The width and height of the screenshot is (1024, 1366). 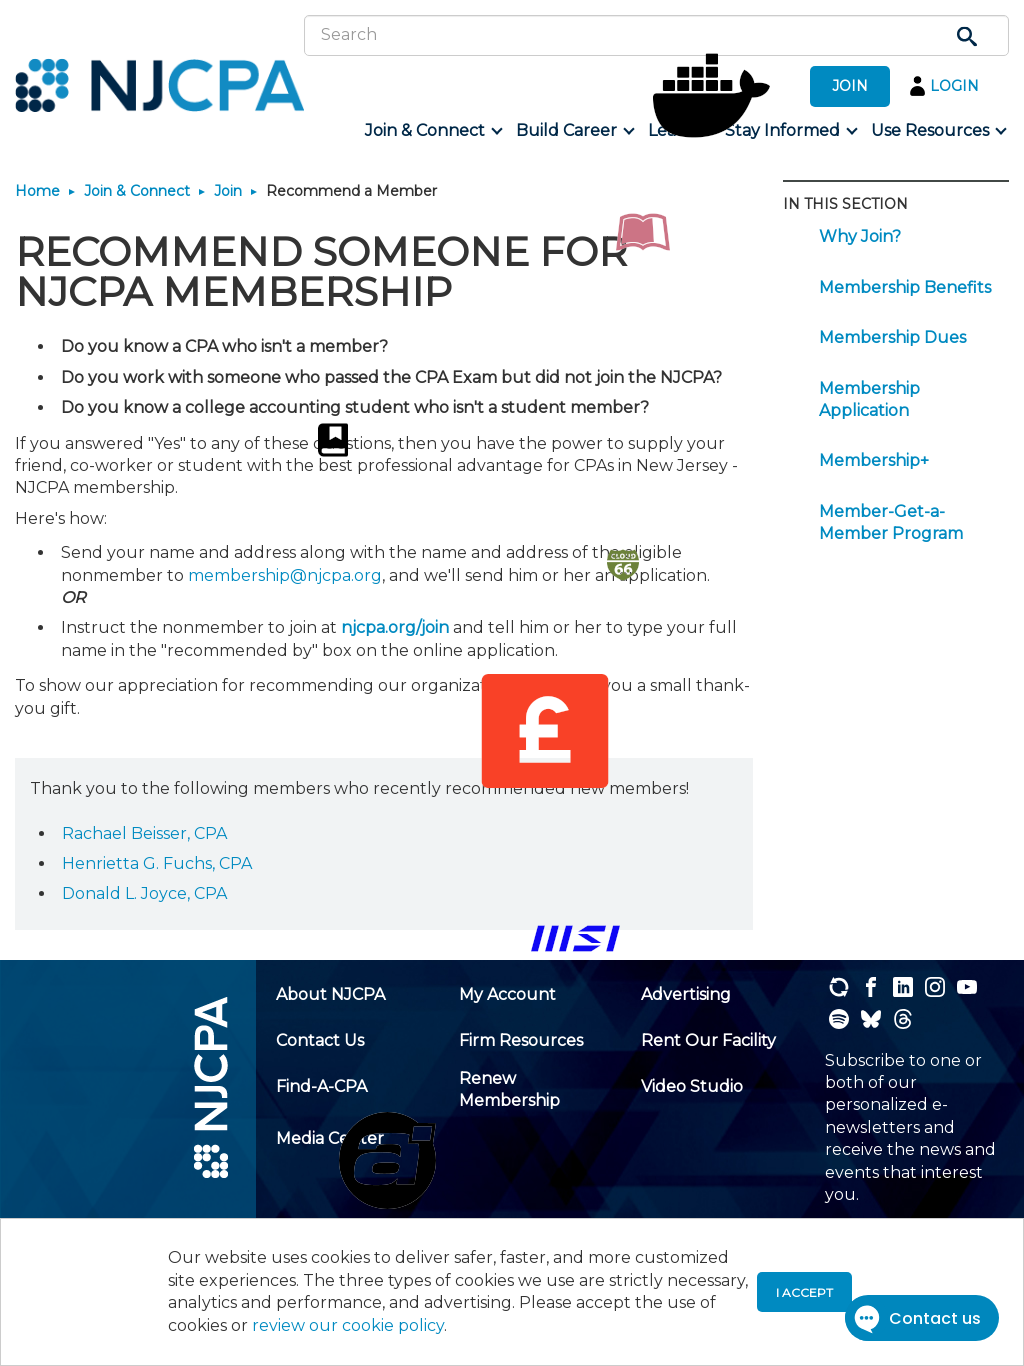 What do you see at coordinates (545, 731) in the screenshot?
I see `access British pound currency settings` at bounding box center [545, 731].